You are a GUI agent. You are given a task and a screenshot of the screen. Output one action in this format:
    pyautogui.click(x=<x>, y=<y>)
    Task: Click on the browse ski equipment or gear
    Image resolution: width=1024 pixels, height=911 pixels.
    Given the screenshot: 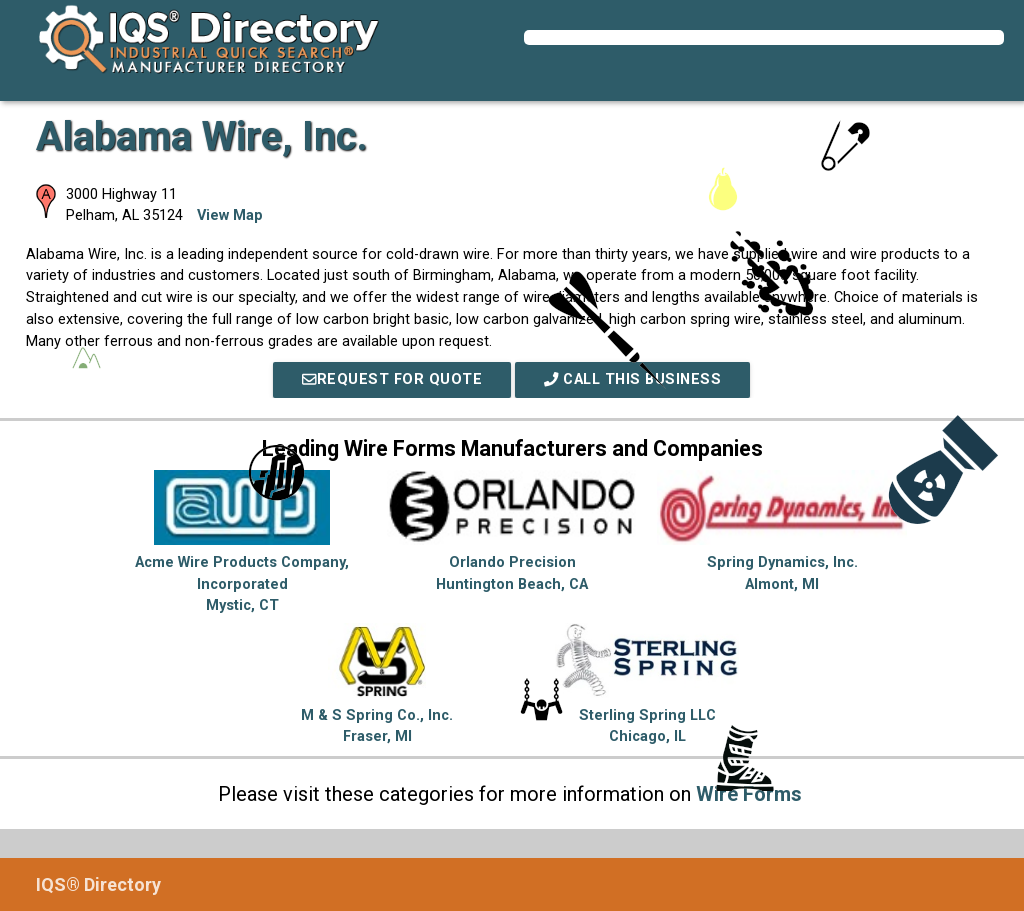 What is the action you would take?
    pyautogui.click(x=745, y=758)
    